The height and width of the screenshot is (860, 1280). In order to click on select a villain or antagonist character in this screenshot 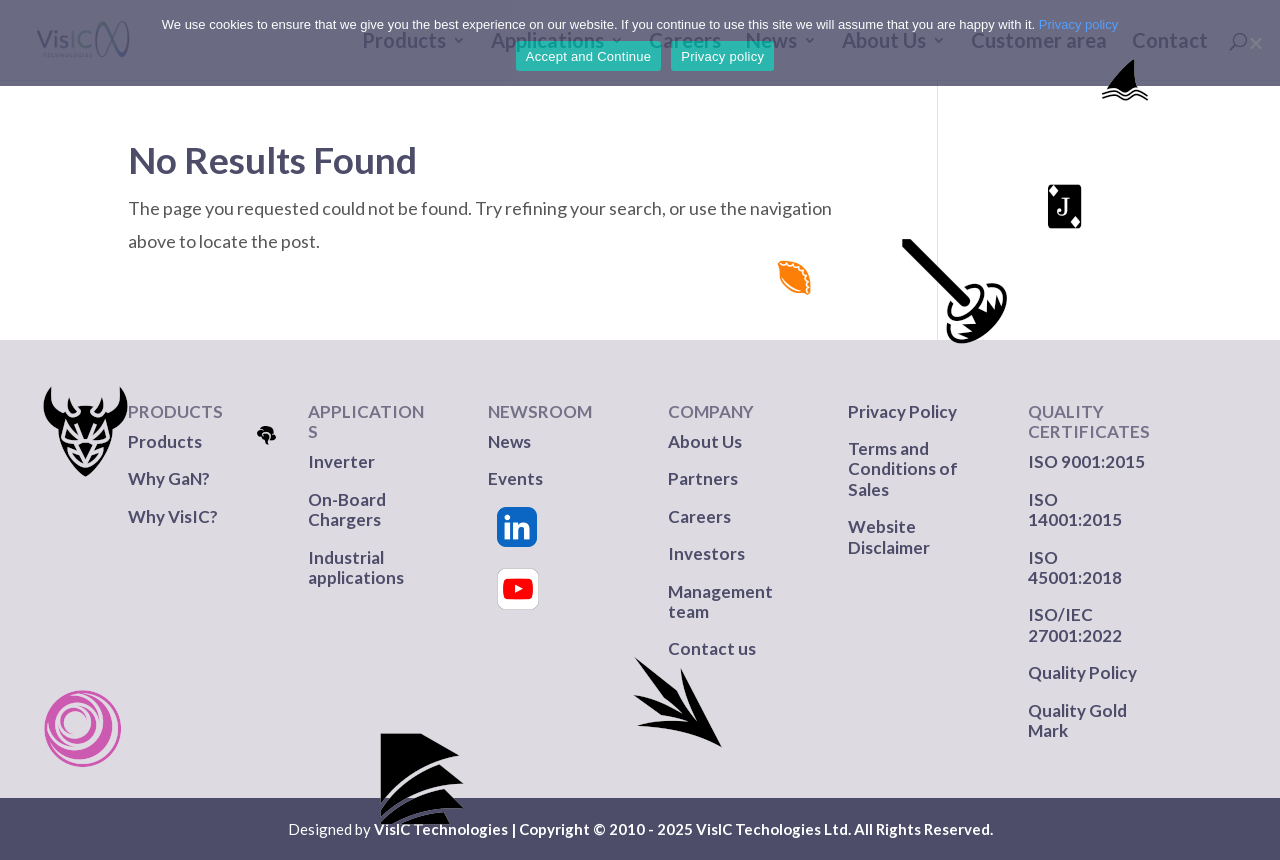, I will do `click(85, 431)`.